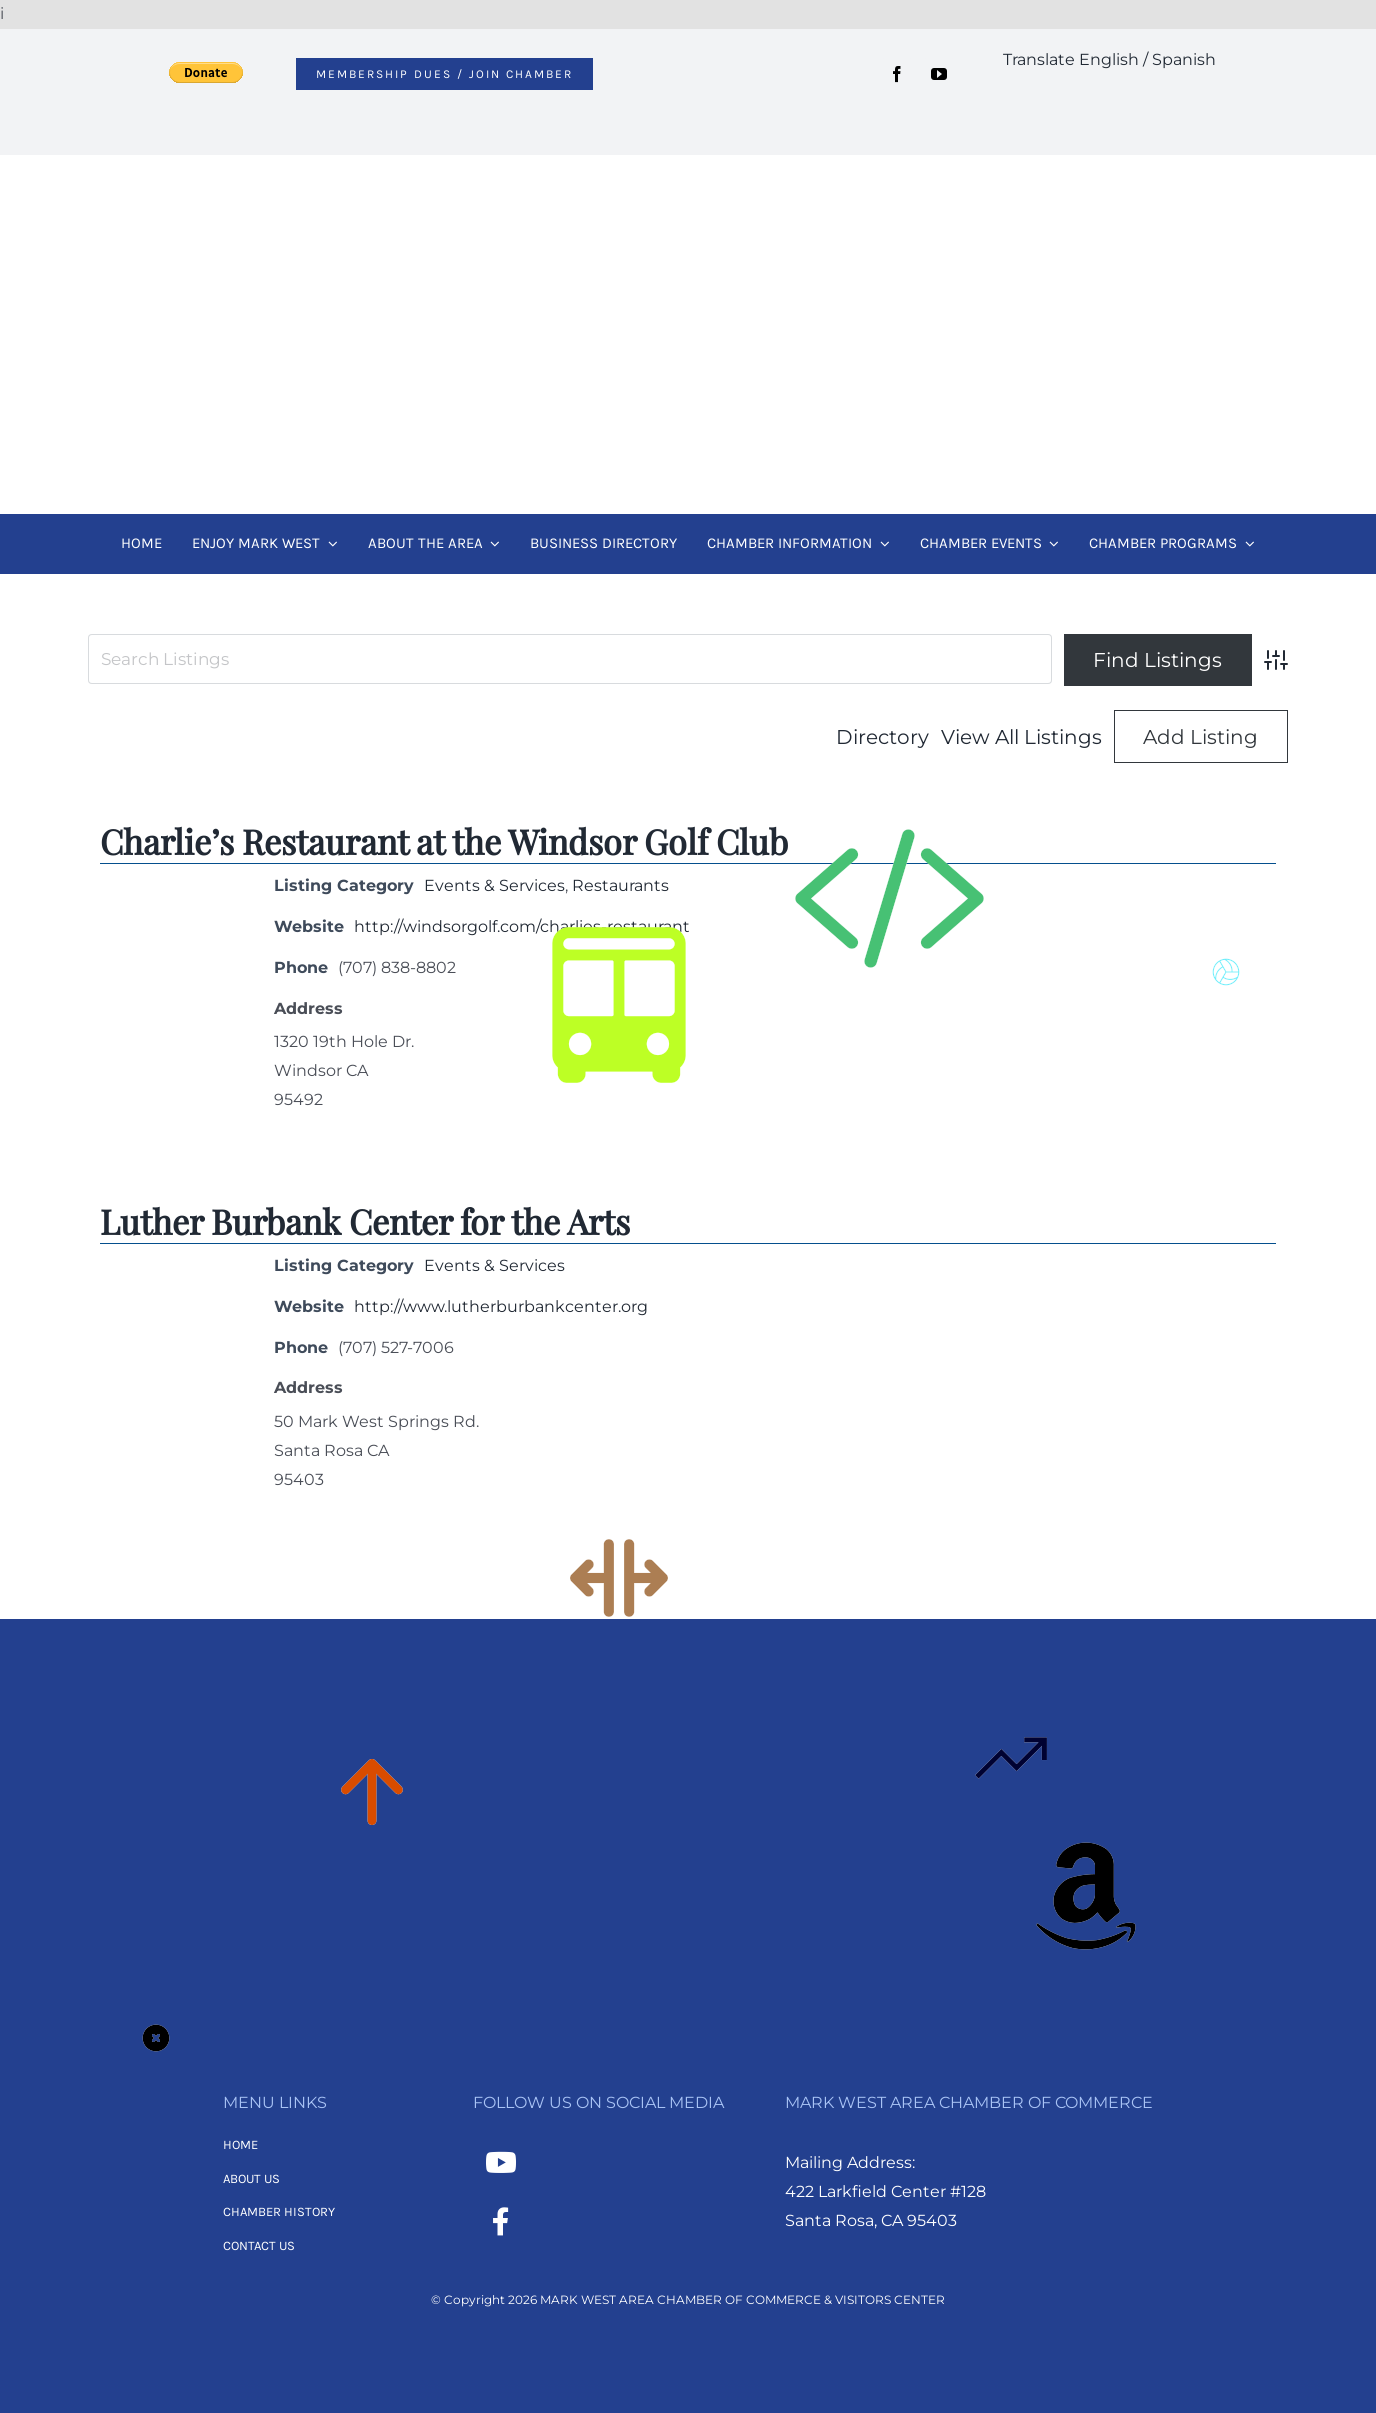 This screenshot has width=1376, height=2413. What do you see at coordinates (156, 2038) in the screenshot?
I see `close or dismiss a dialog` at bounding box center [156, 2038].